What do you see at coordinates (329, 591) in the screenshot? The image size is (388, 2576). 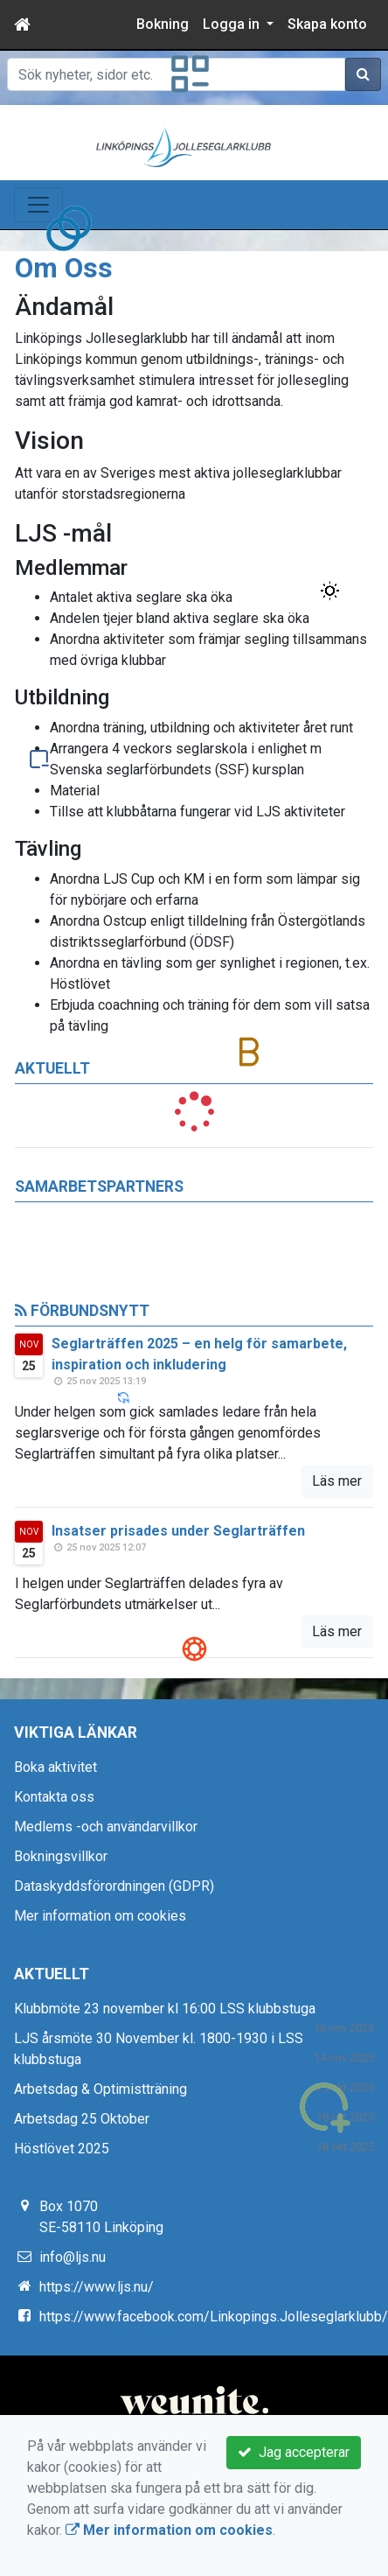 I see `toggle light mode or bright theme` at bounding box center [329, 591].